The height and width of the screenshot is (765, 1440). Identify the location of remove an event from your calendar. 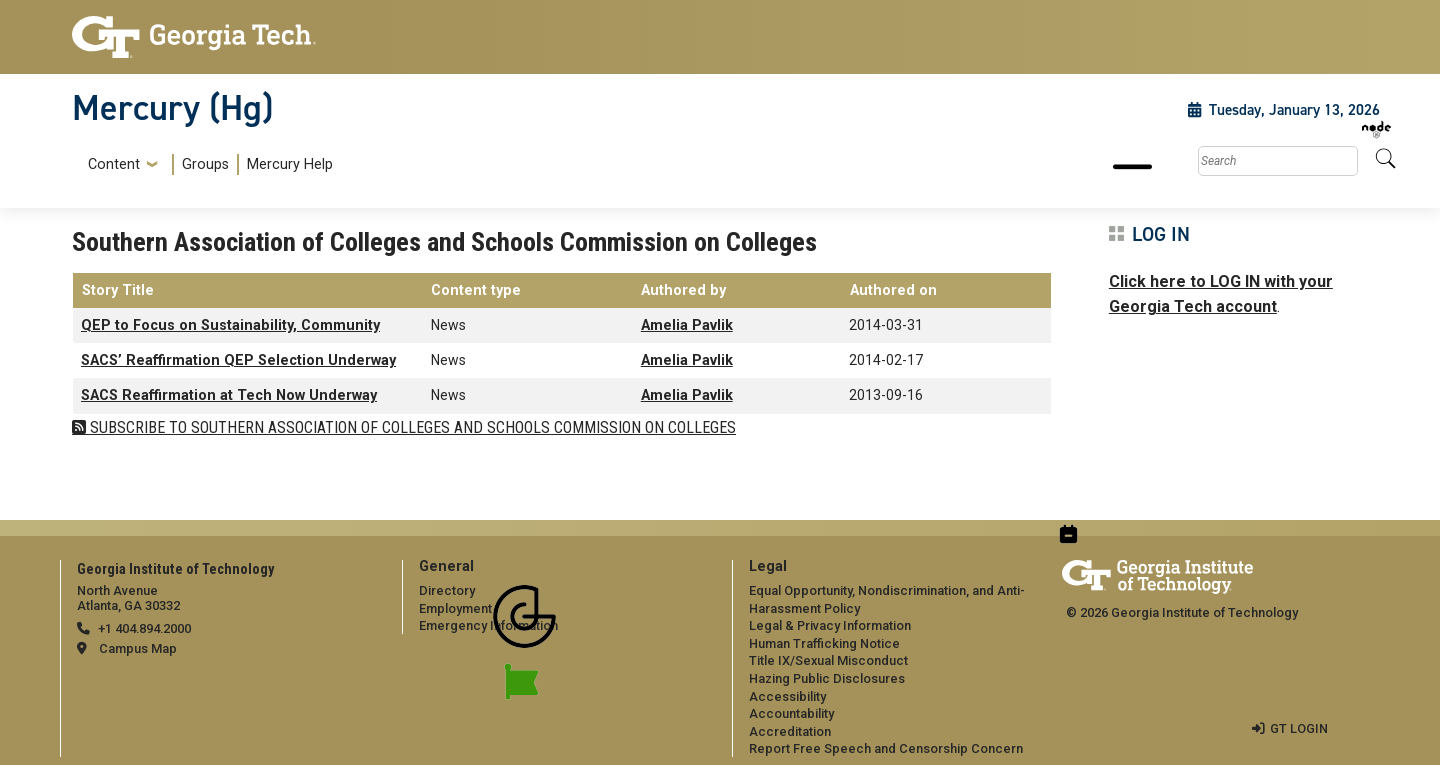
(1068, 534).